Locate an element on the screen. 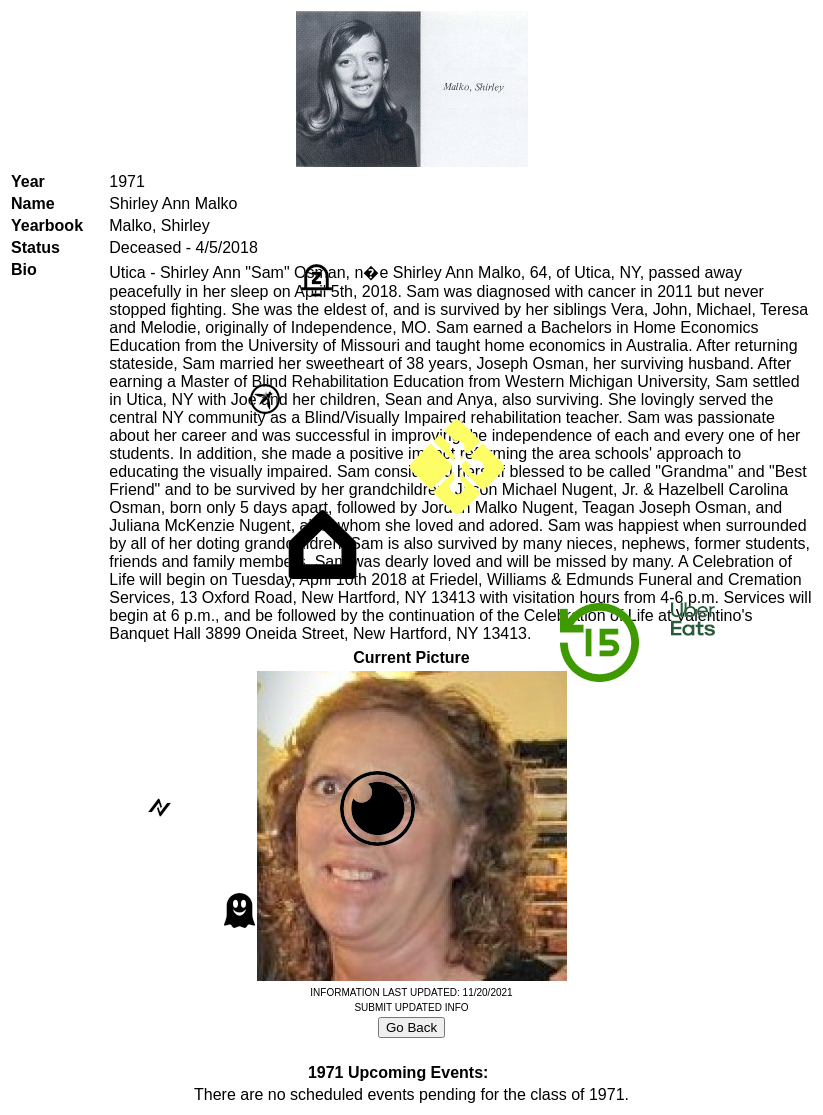 Image resolution: width=823 pixels, height=1115 pixels. snooze notifications temporarily is located at coordinates (316, 279).